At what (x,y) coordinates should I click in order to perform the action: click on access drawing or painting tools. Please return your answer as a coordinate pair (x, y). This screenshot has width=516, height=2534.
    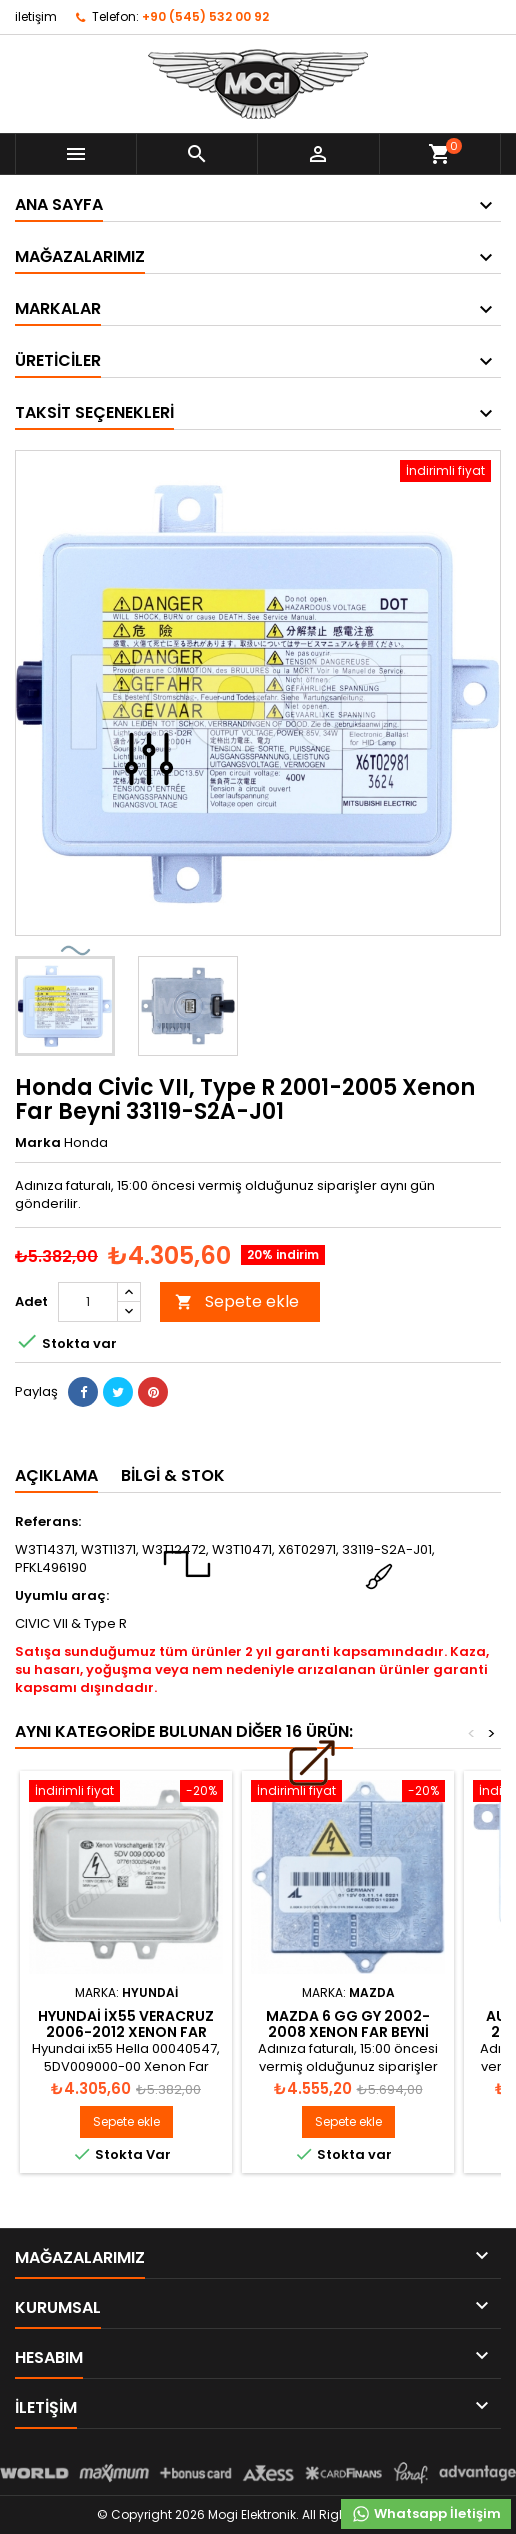
    Looking at the image, I should click on (379, 1576).